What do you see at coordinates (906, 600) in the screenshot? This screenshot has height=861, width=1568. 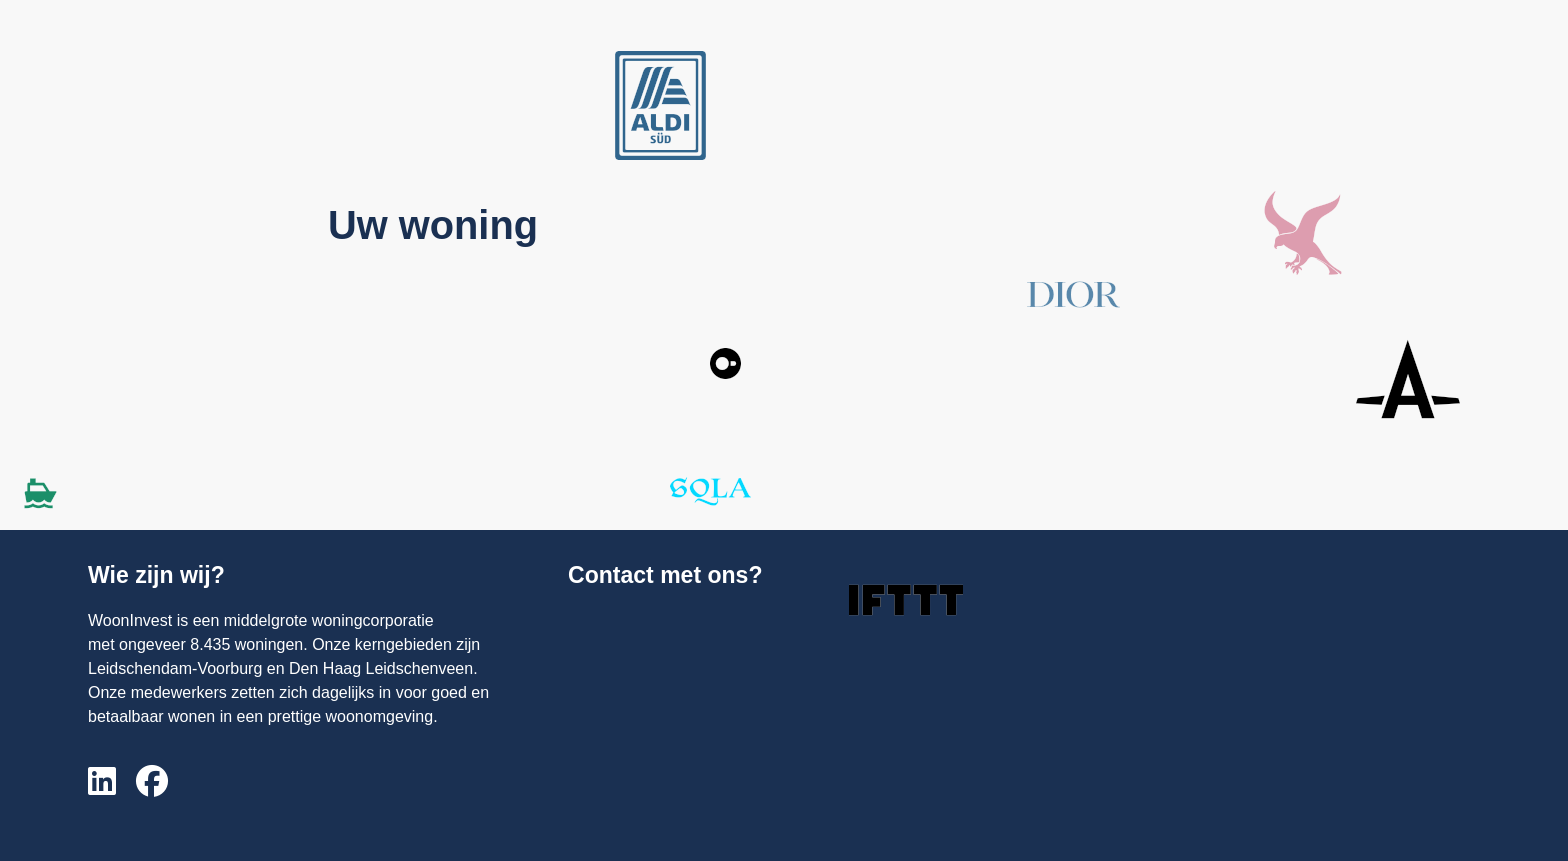 I see `open IFTTT automation app` at bounding box center [906, 600].